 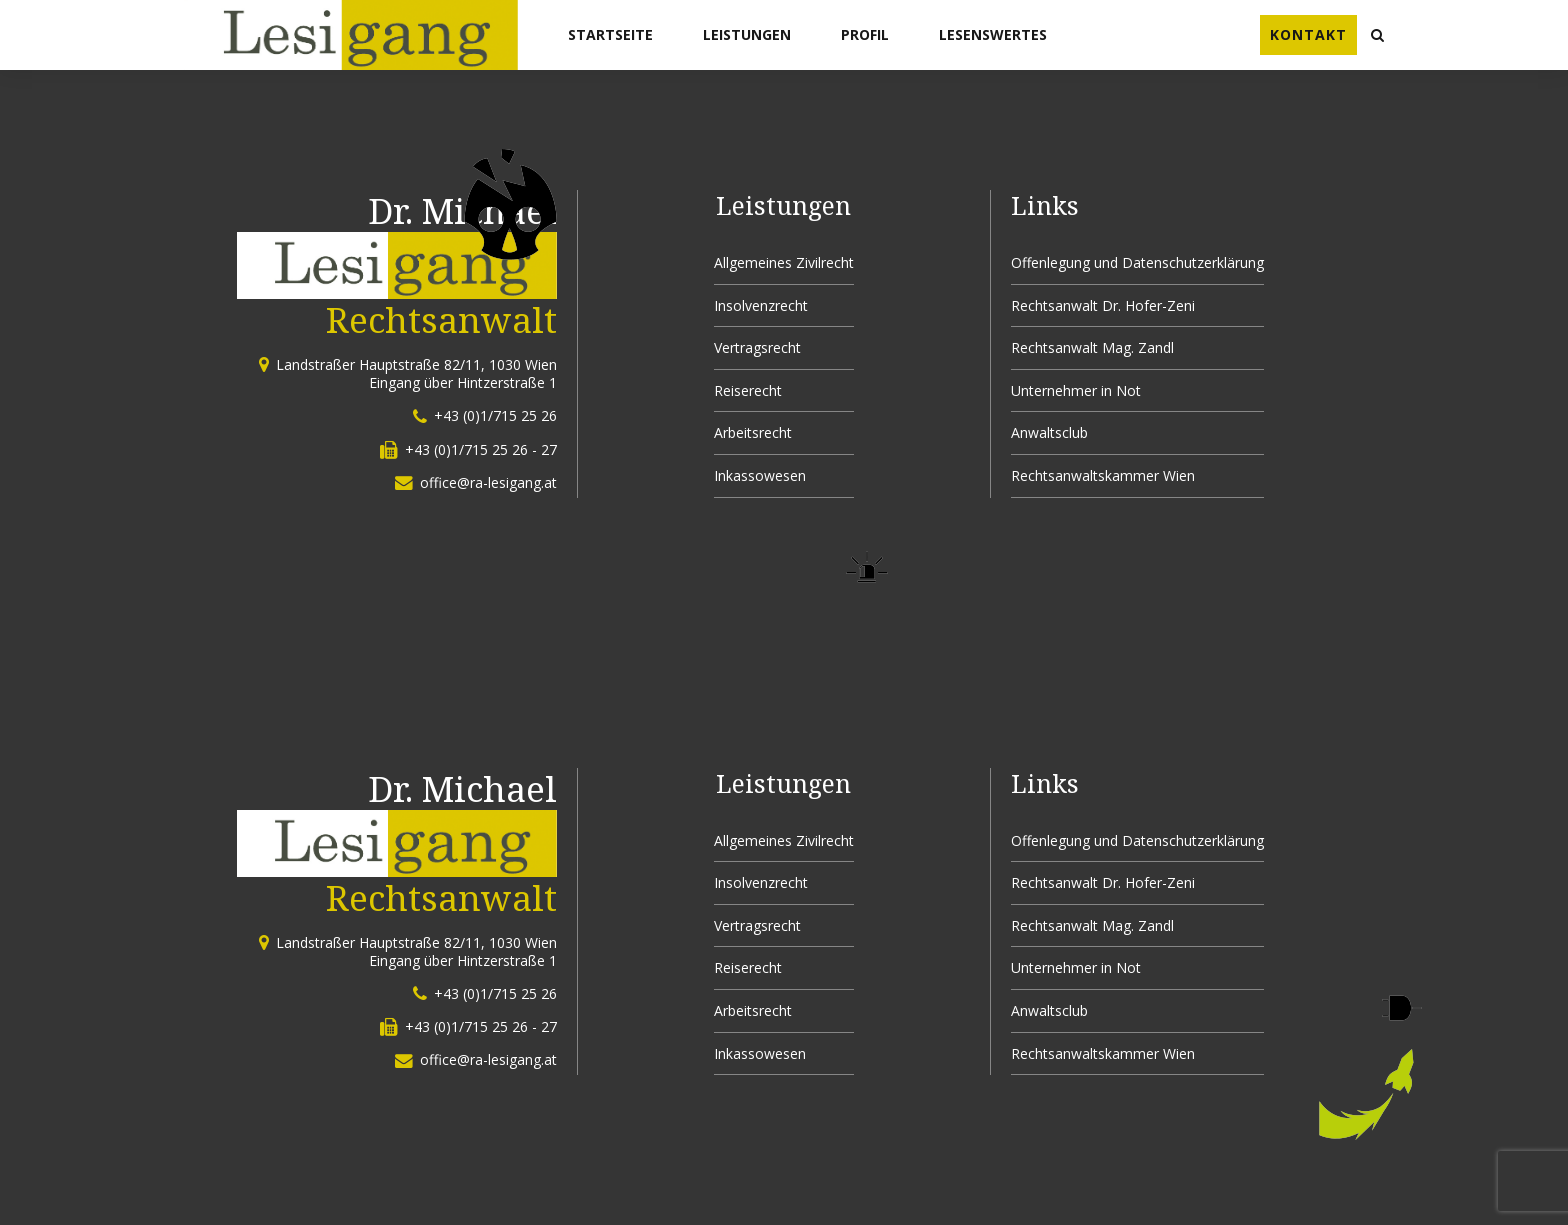 I want to click on launch or deploy an application, so click(x=1366, y=1091).